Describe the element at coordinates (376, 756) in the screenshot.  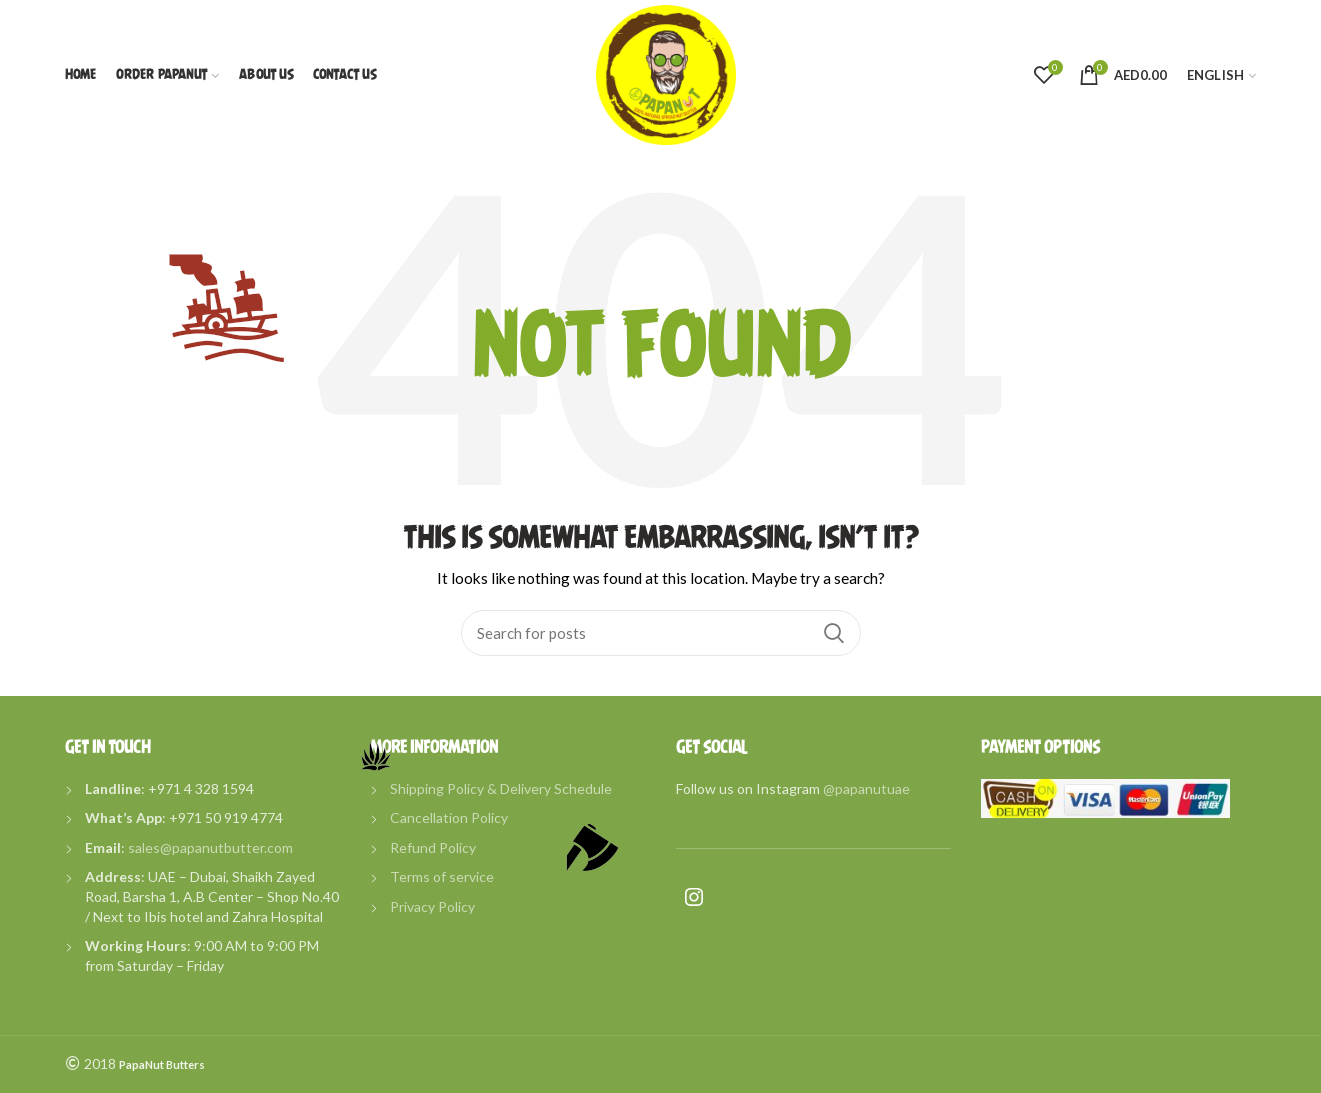
I see `agave plant icon for a gardening or farming game` at that location.